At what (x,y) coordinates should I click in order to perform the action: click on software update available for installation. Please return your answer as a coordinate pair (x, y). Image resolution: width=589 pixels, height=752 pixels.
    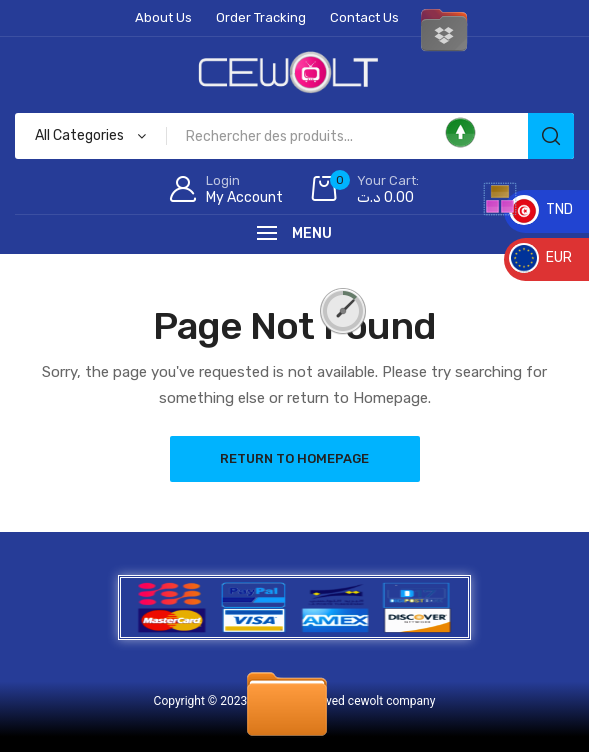
    Looking at the image, I should click on (460, 132).